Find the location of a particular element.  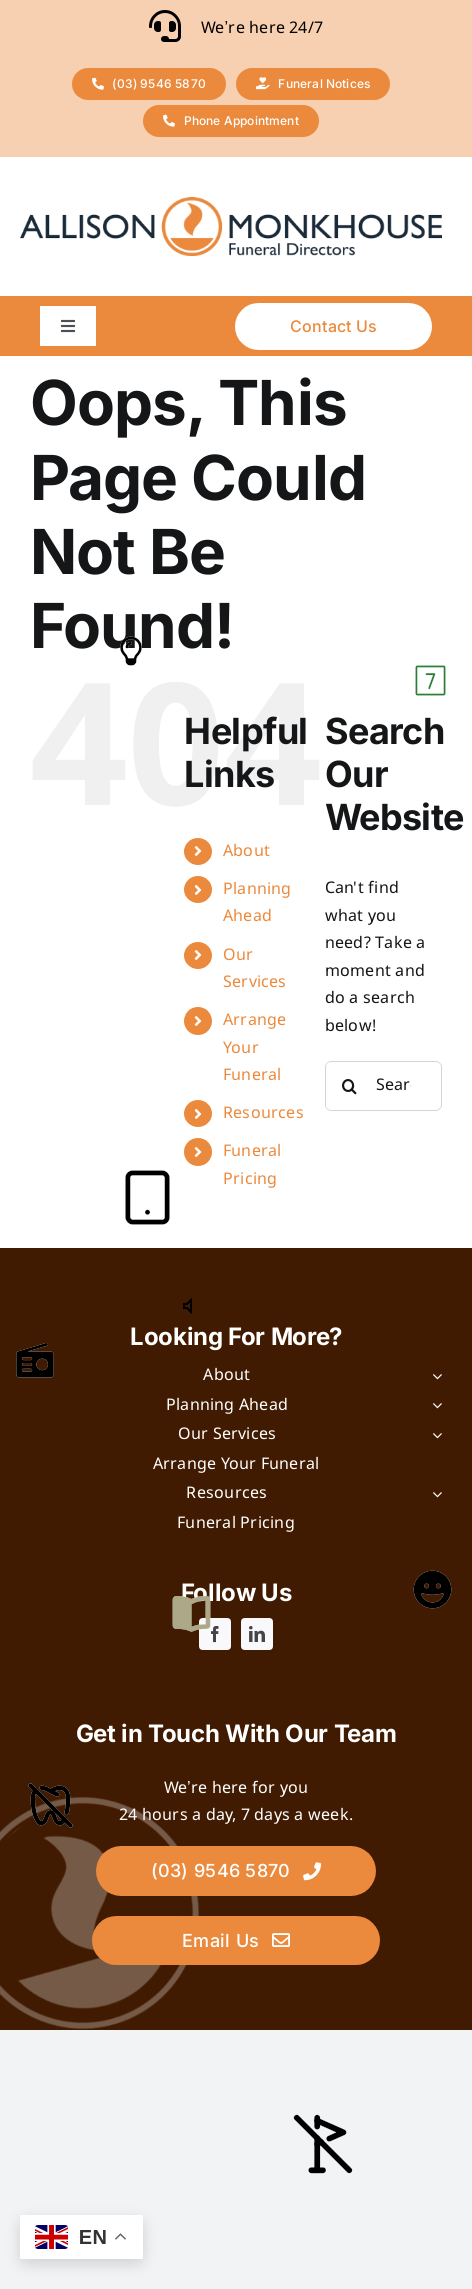

mute audio or sound output is located at coordinates (188, 1306).